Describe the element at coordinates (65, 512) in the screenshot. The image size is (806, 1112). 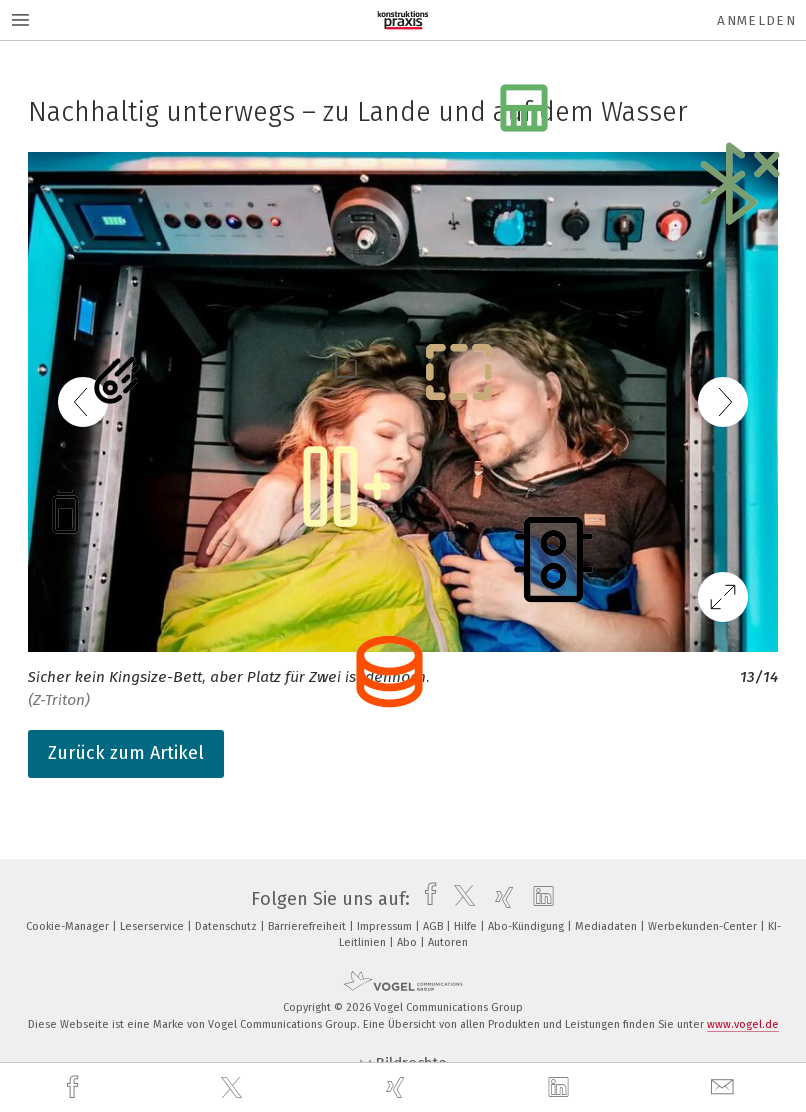
I see `indicates high battery level` at that location.